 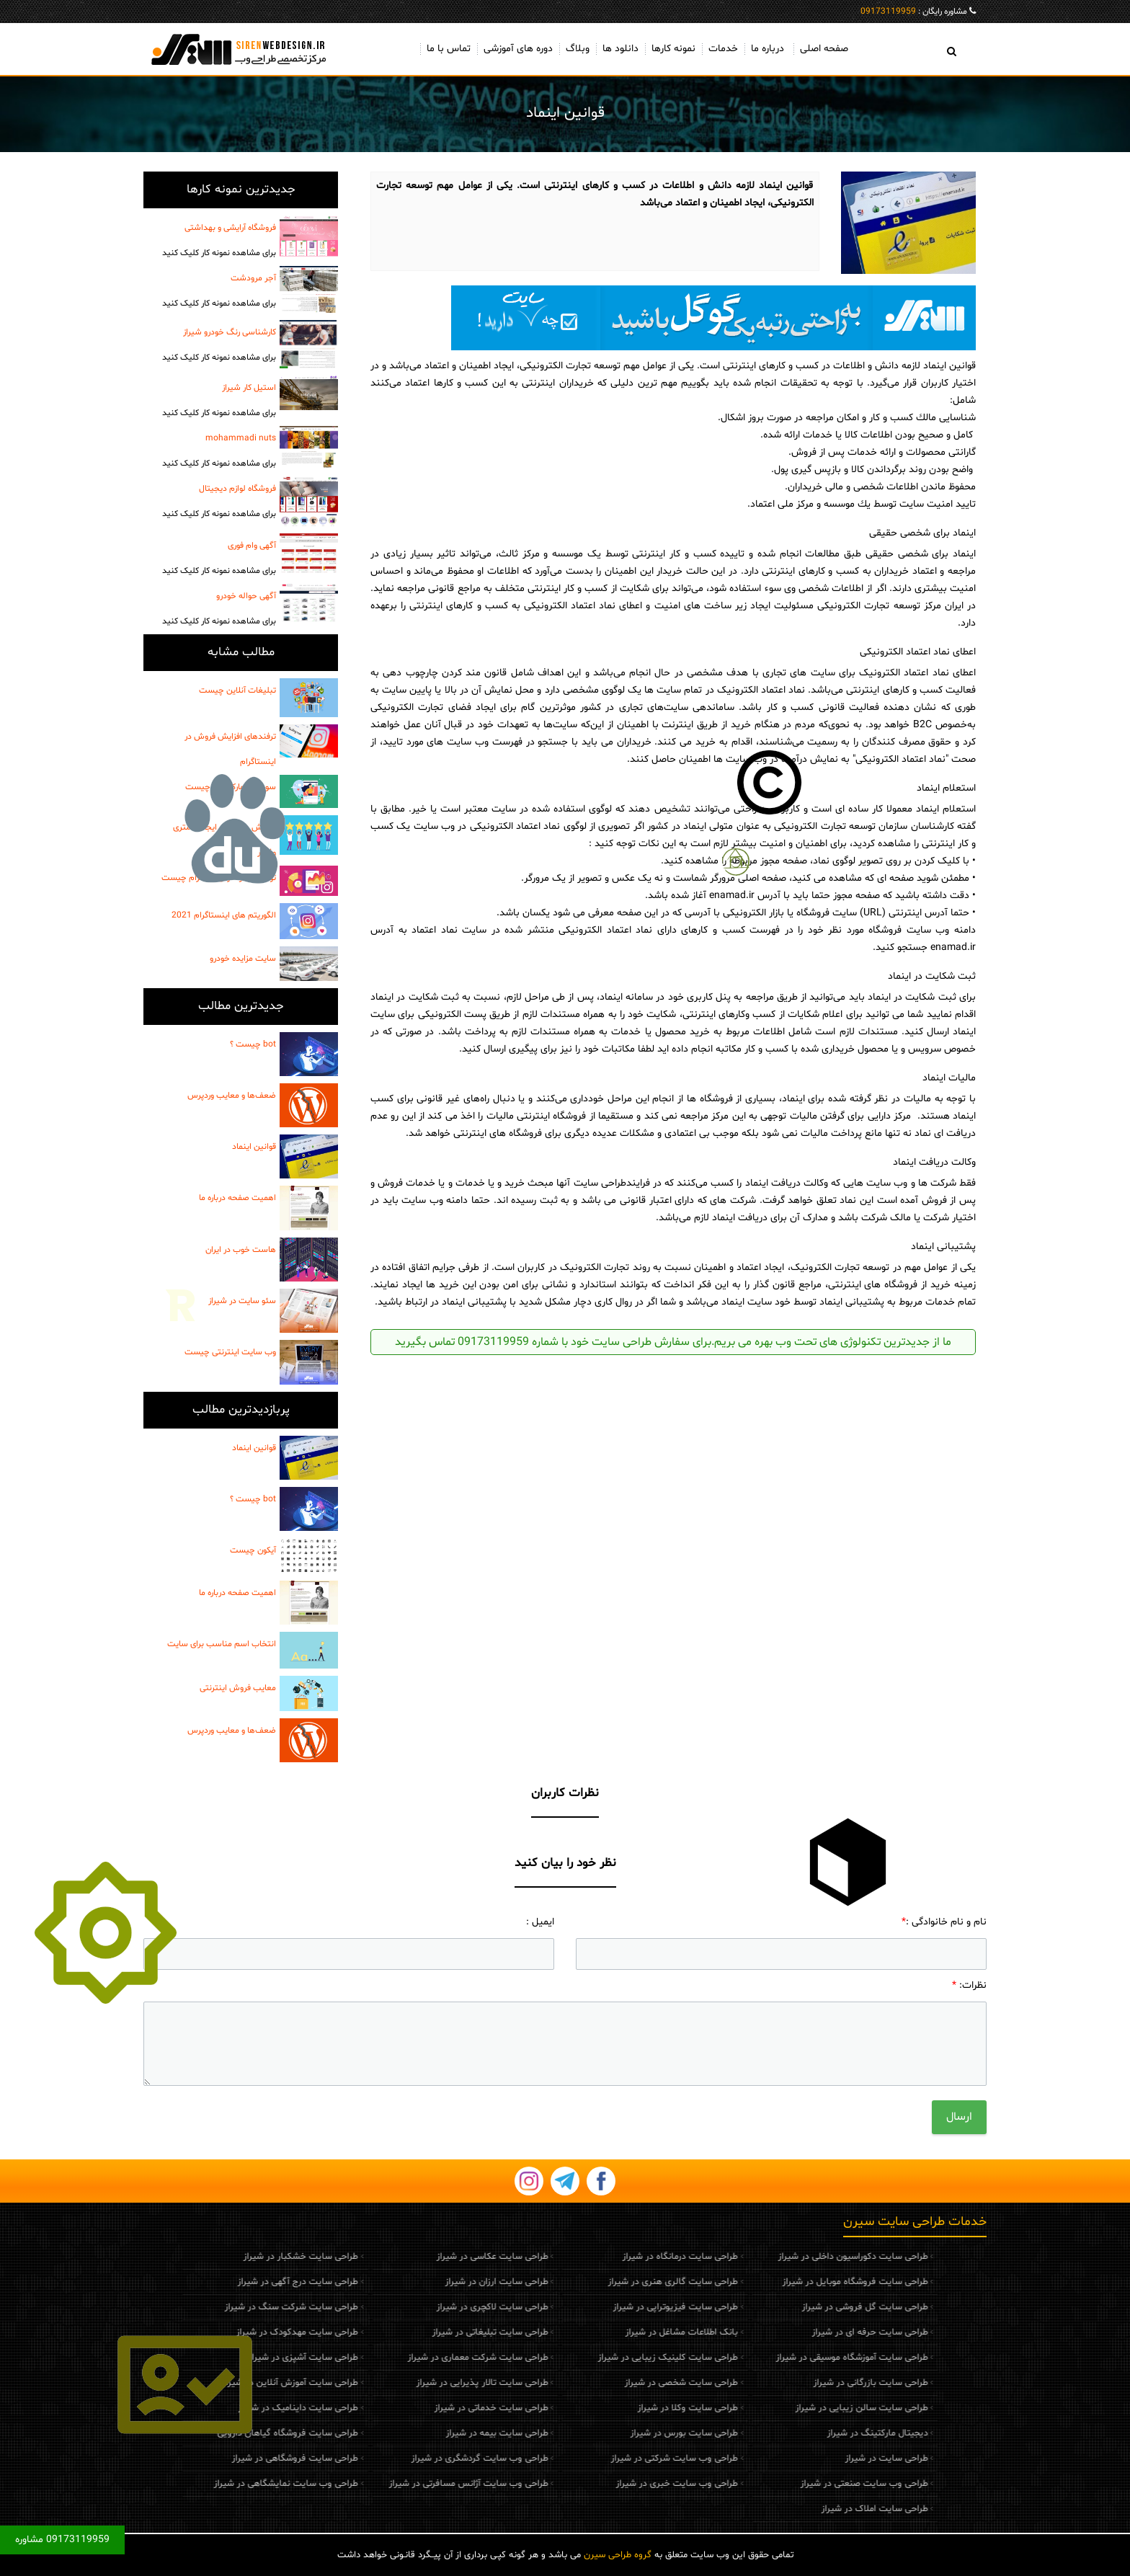 I want to click on postcss css processing tool logo, so click(x=736, y=862).